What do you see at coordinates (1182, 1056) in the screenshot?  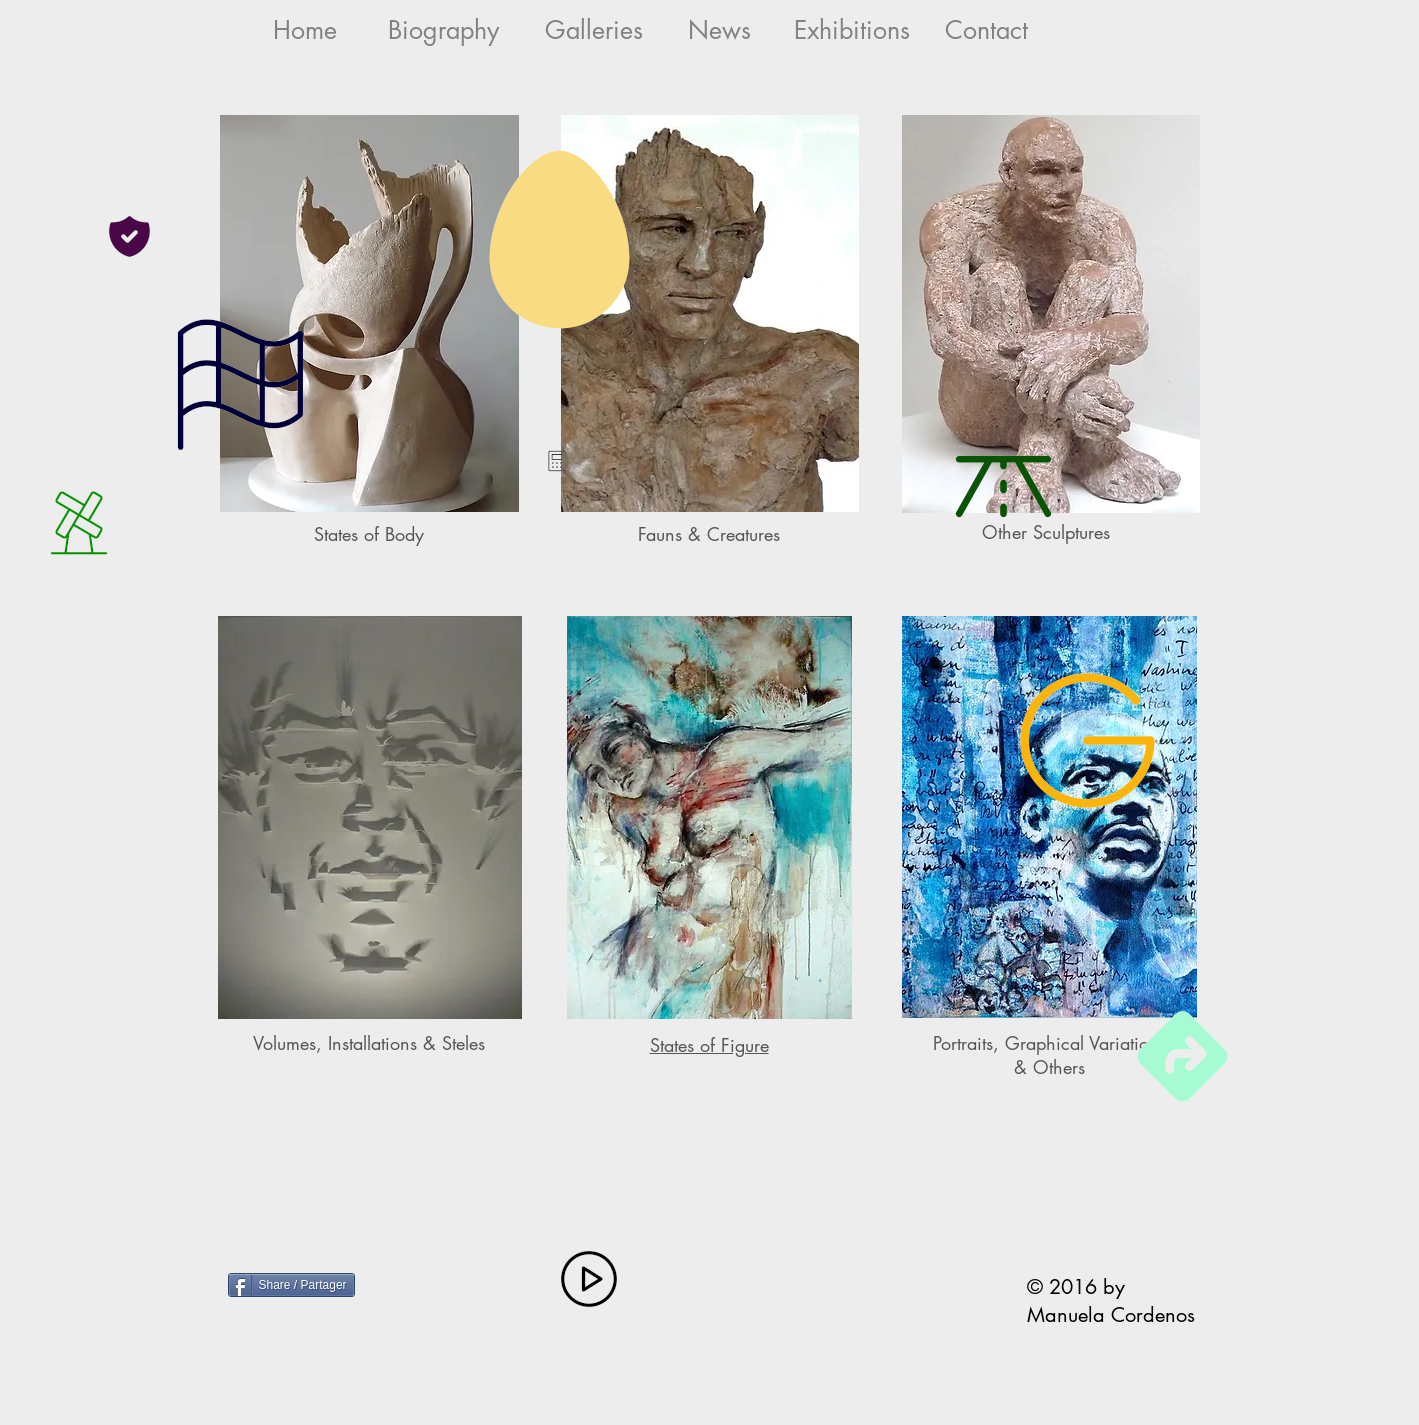 I see `turn right navigation instruction` at bounding box center [1182, 1056].